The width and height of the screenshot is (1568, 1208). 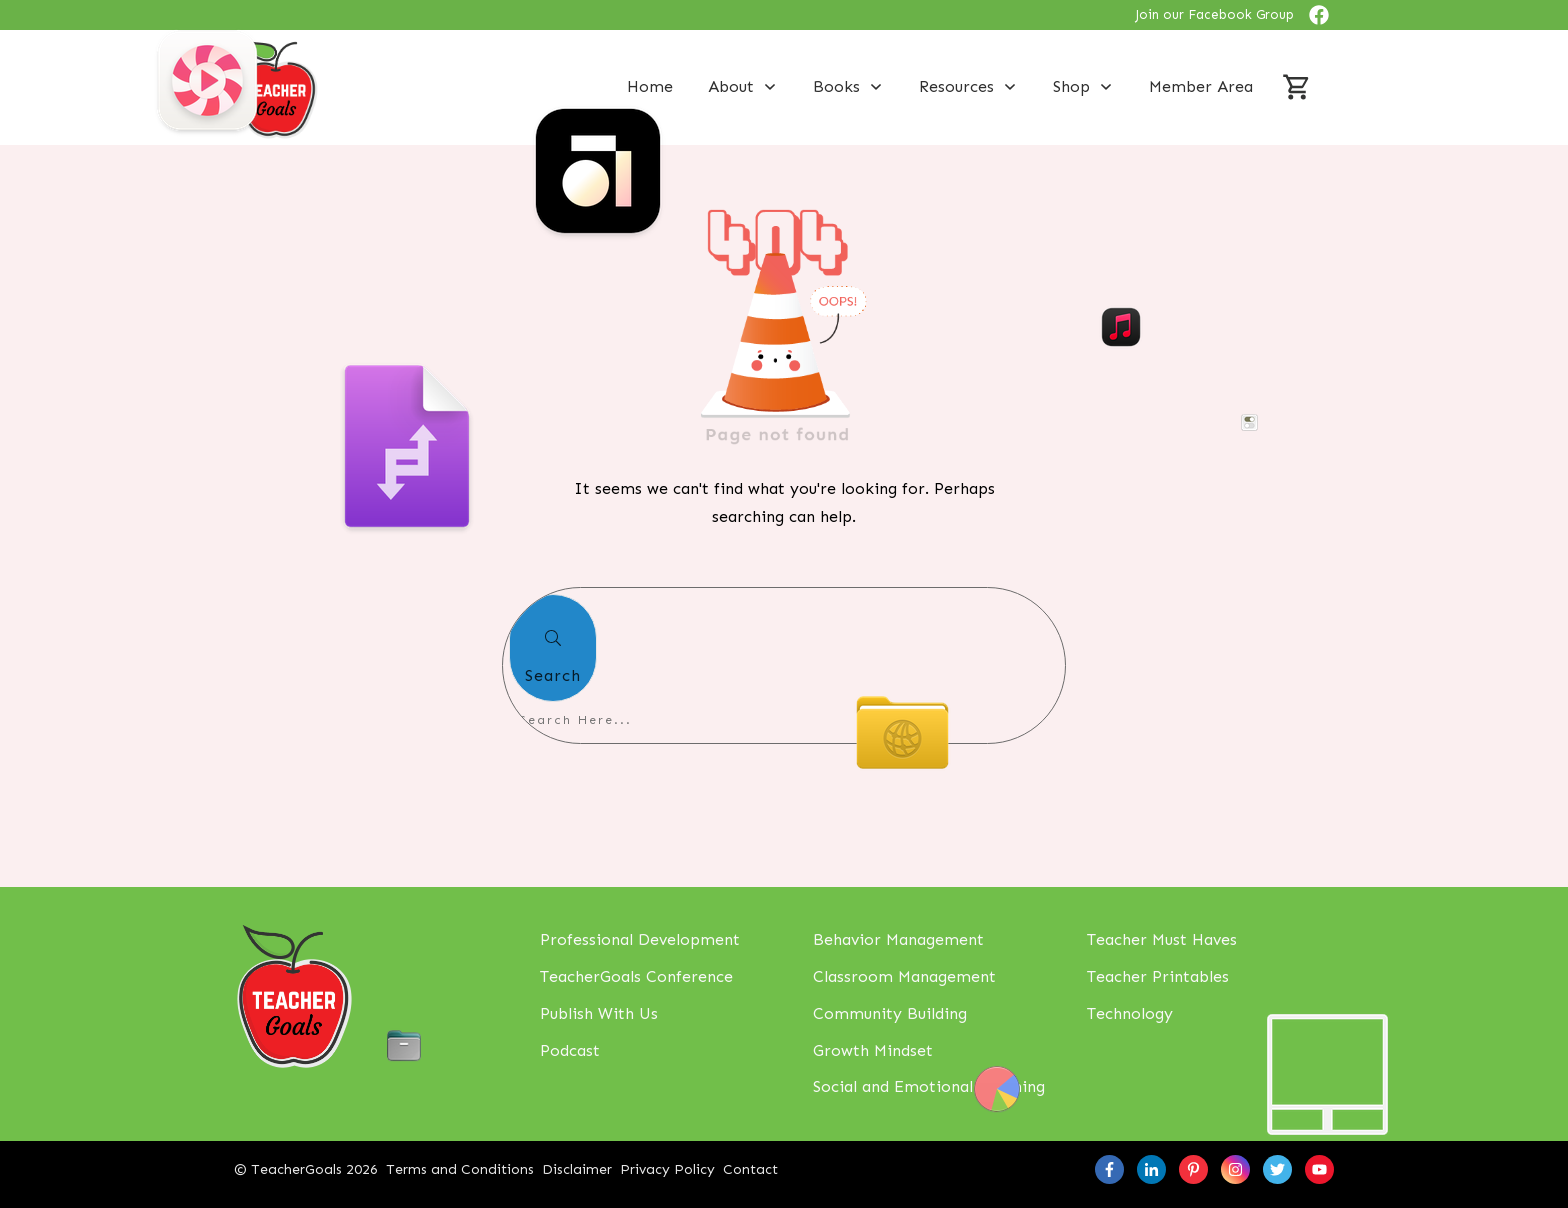 What do you see at coordinates (1327, 1074) in the screenshot?
I see `touchpad is currently enabled` at bounding box center [1327, 1074].